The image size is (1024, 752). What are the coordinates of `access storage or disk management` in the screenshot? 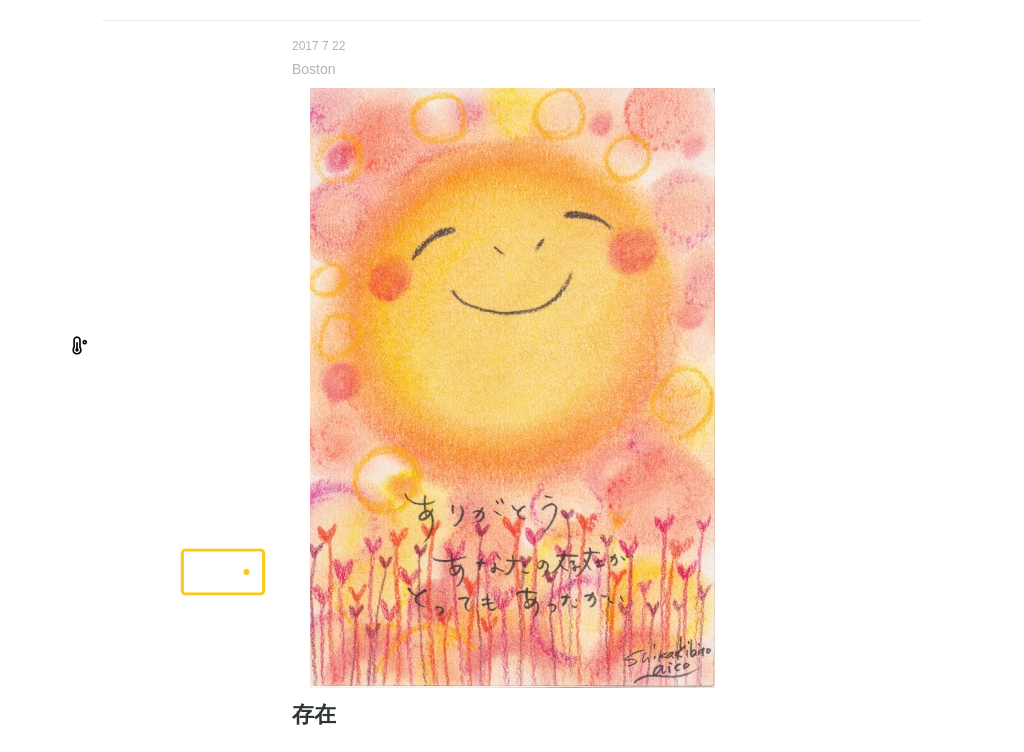 It's located at (223, 572).